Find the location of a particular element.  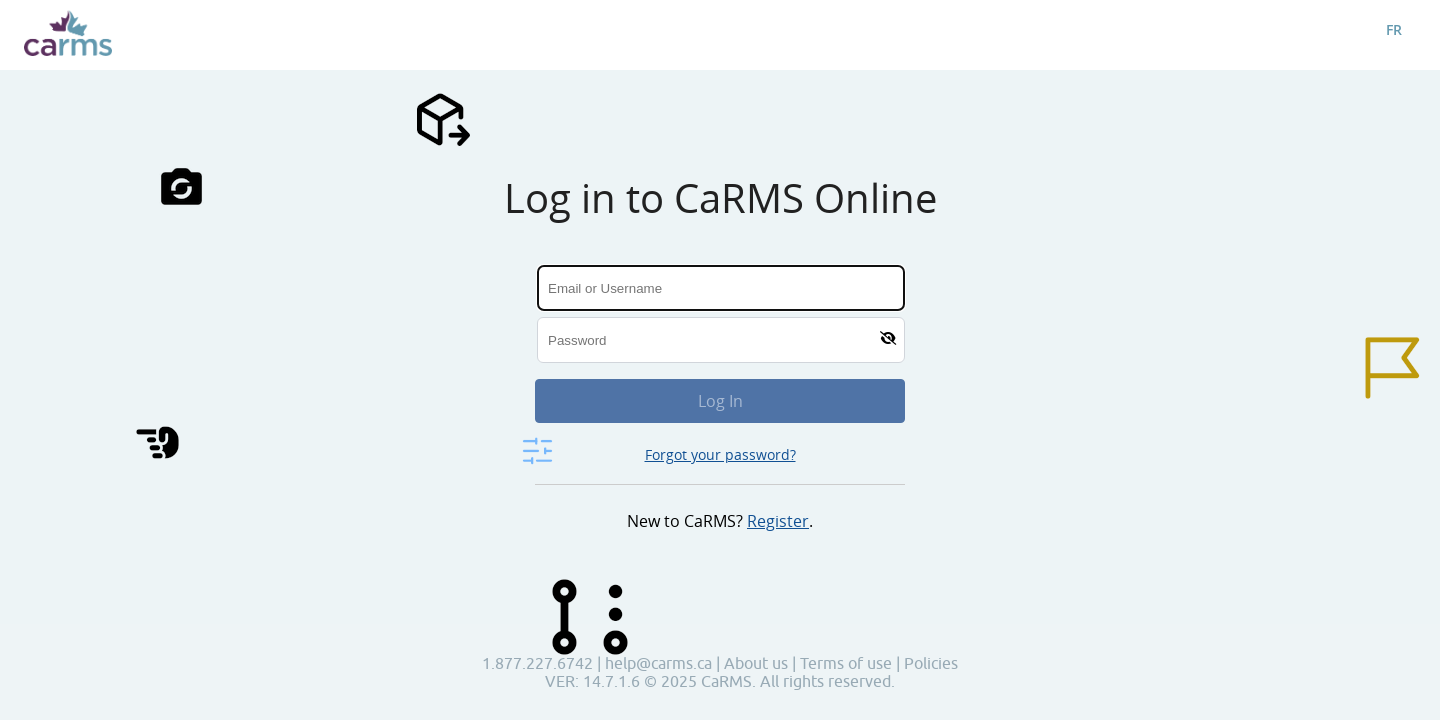

create a draft pull request is located at coordinates (590, 617).